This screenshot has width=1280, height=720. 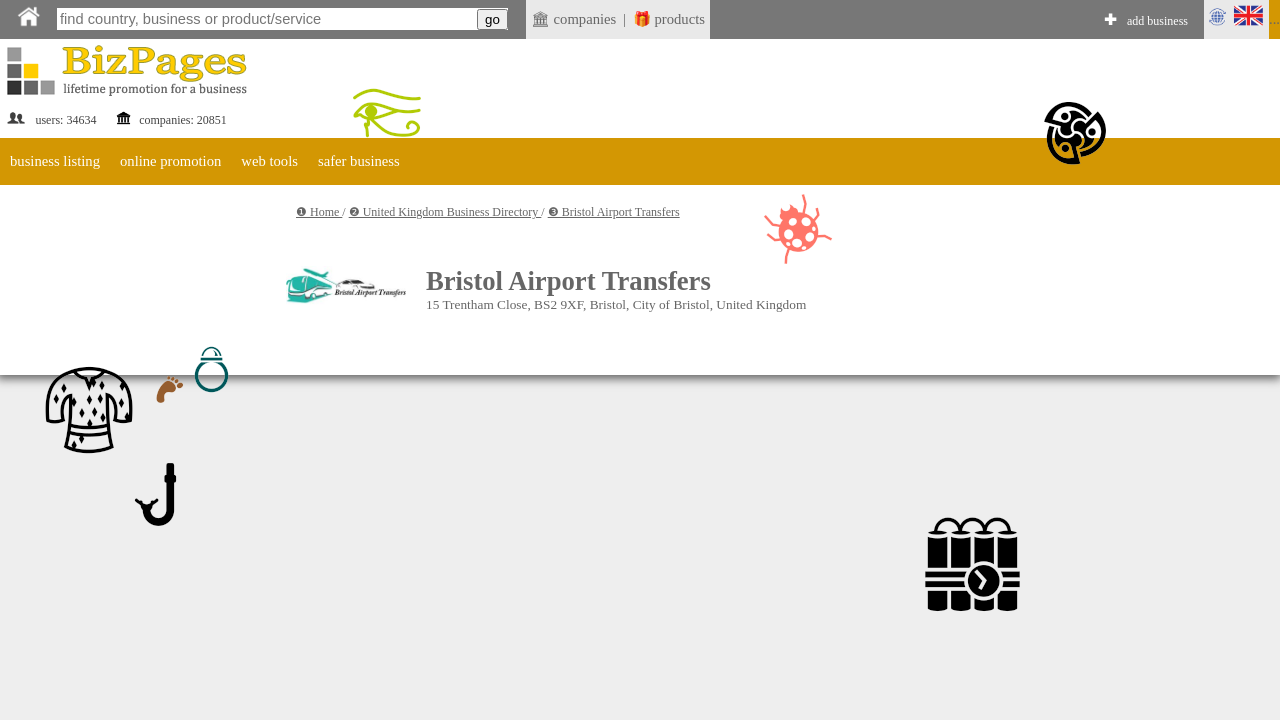 What do you see at coordinates (798, 229) in the screenshot?
I see `report a bug or software issue` at bounding box center [798, 229].